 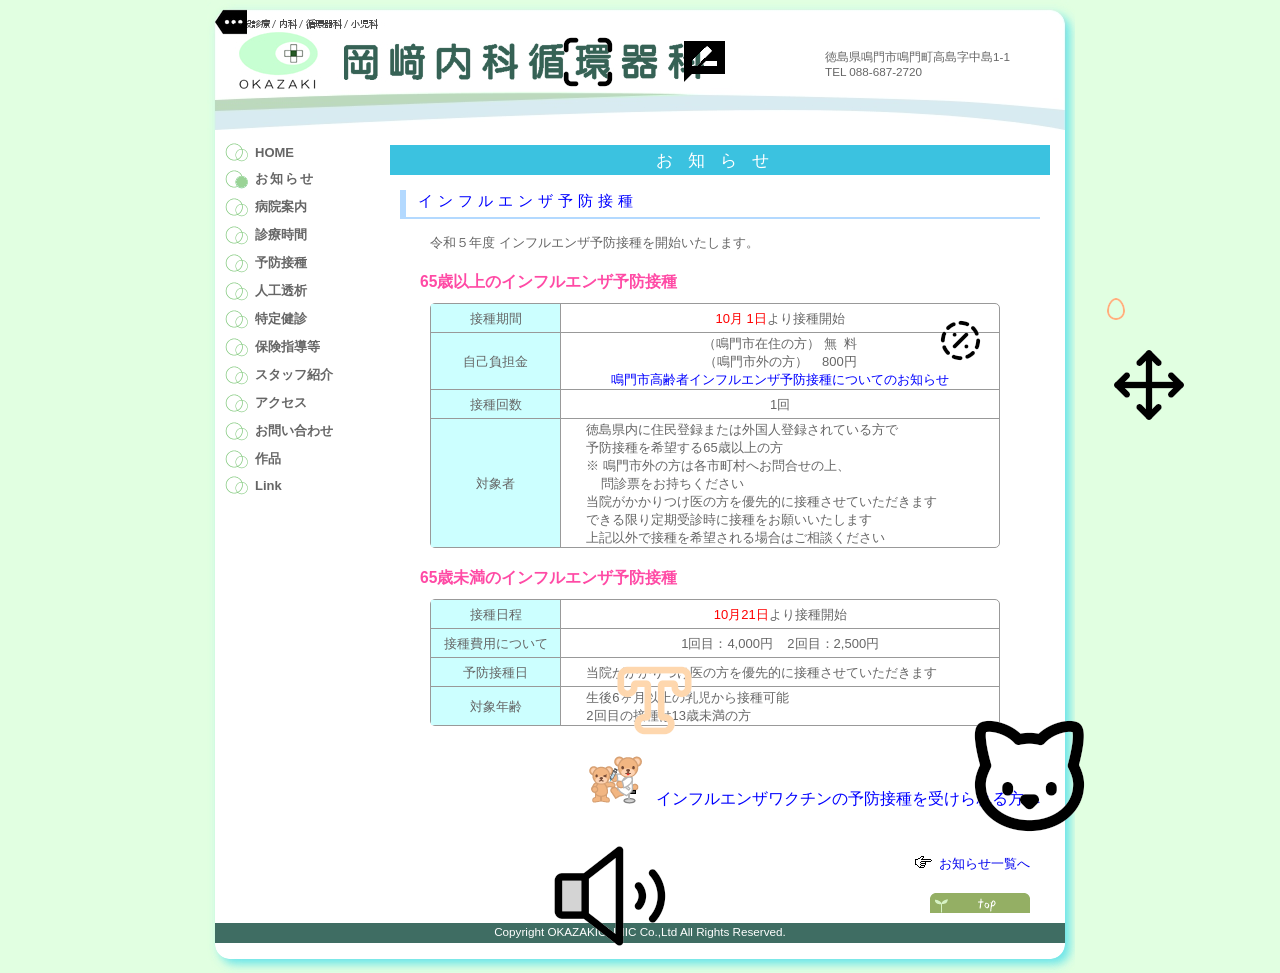 I want to click on access pet-related features or settings, so click(x=1029, y=776).